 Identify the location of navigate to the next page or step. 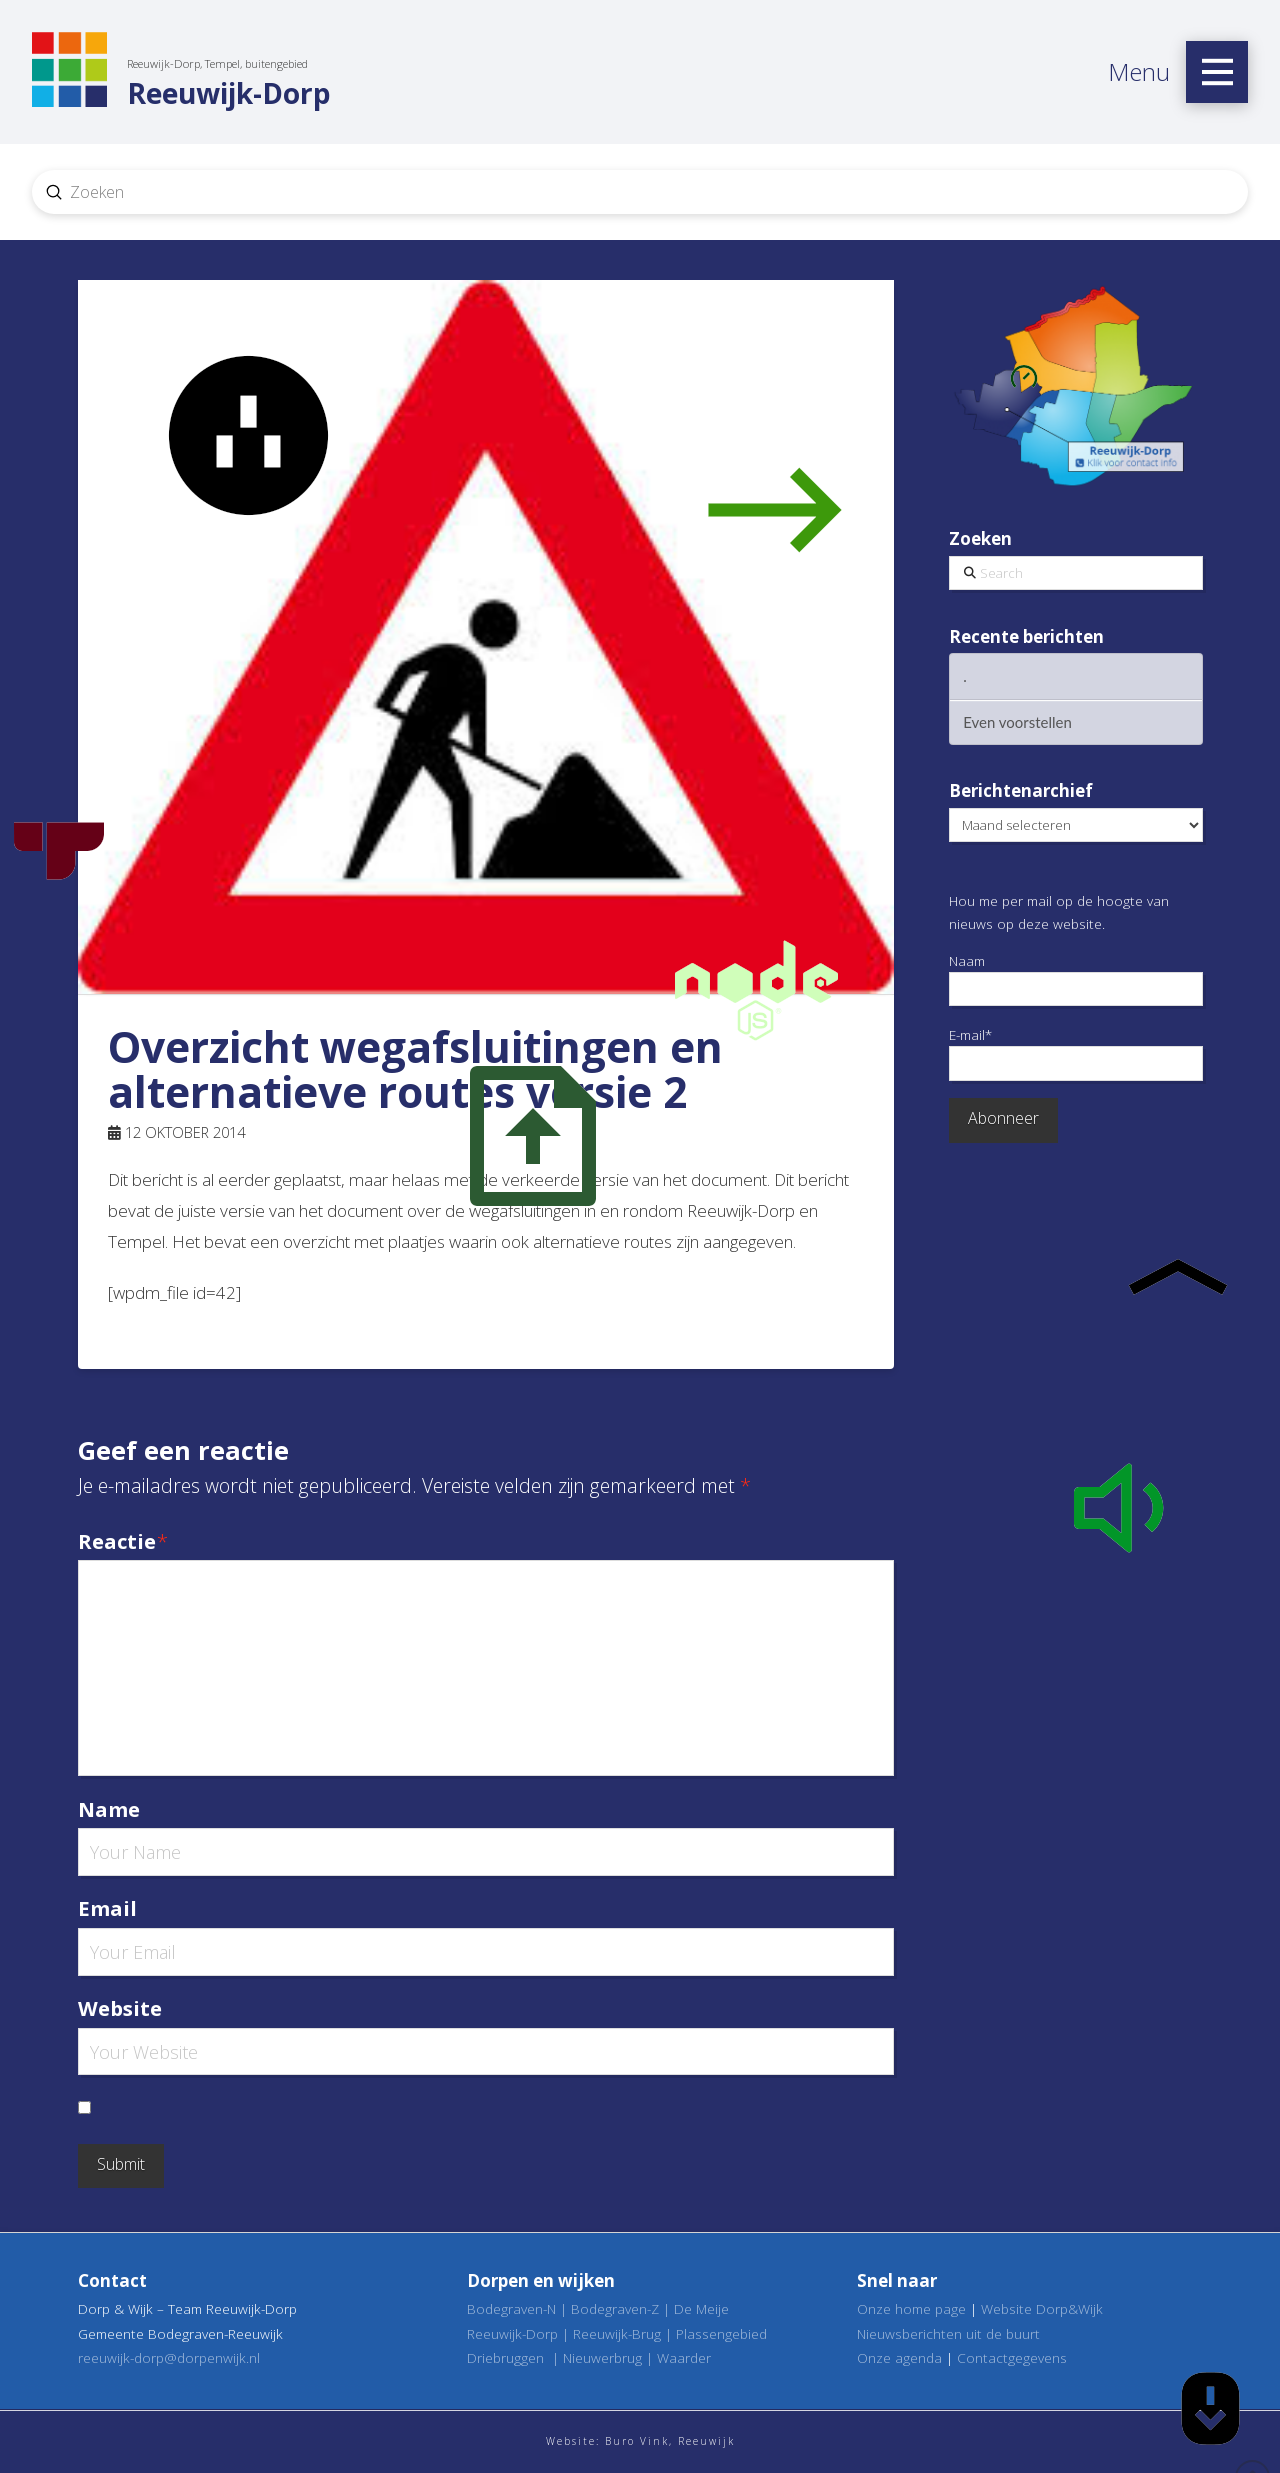
(775, 510).